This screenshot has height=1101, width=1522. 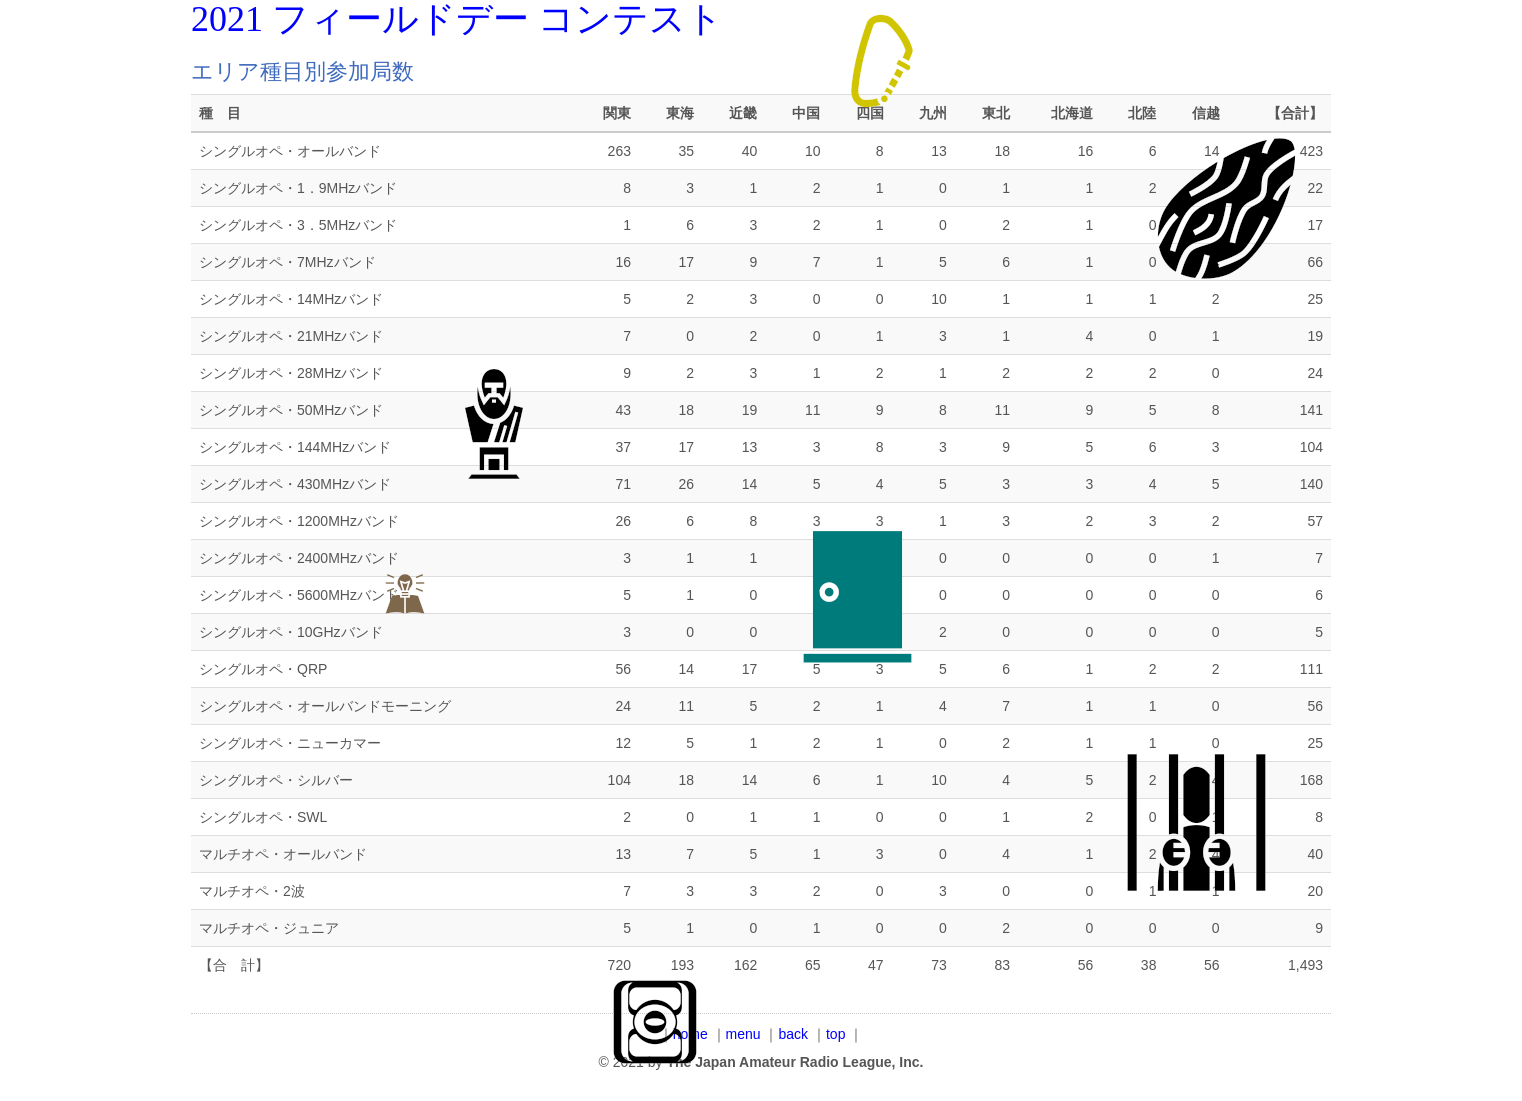 What do you see at coordinates (494, 422) in the screenshot?
I see `access philosophy or humanities content` at bounding box center [494, 422].